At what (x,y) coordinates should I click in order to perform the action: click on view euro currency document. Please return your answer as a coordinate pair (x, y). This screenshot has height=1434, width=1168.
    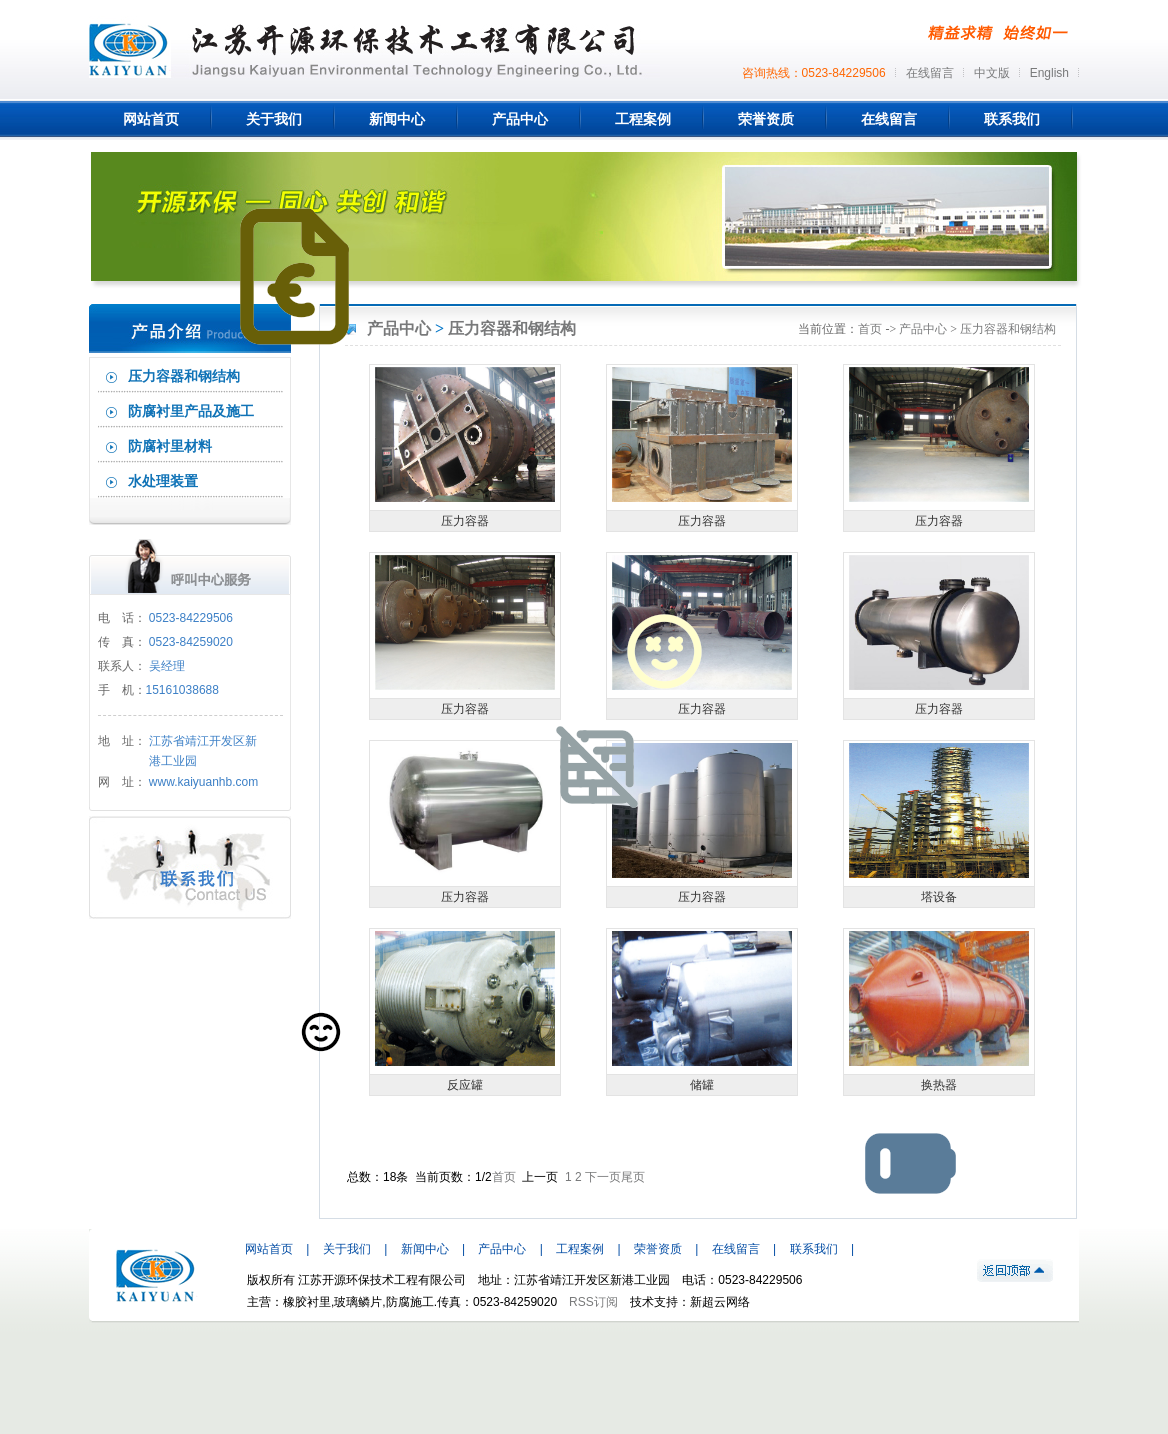
    Looking at the image, I should click on (294, 276).